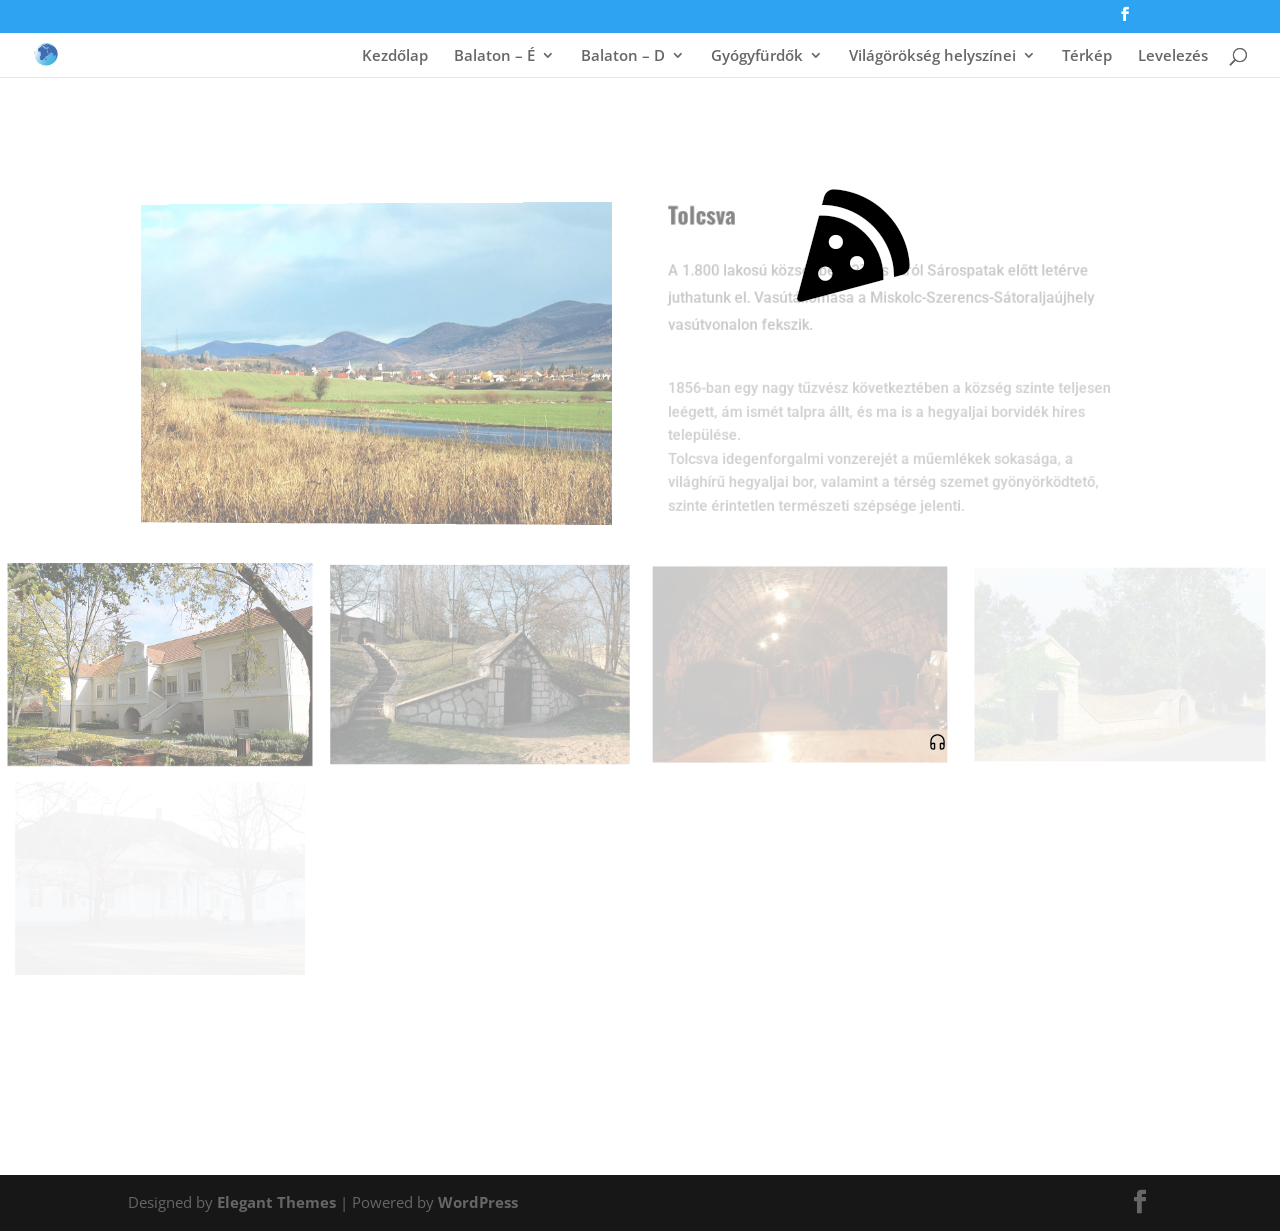 This screenshot has height=1231, width=1280. What do you see at coordinates (937, 742) in the screenshot?
I see `access audio or music playback` at bounding box center [937, 742].